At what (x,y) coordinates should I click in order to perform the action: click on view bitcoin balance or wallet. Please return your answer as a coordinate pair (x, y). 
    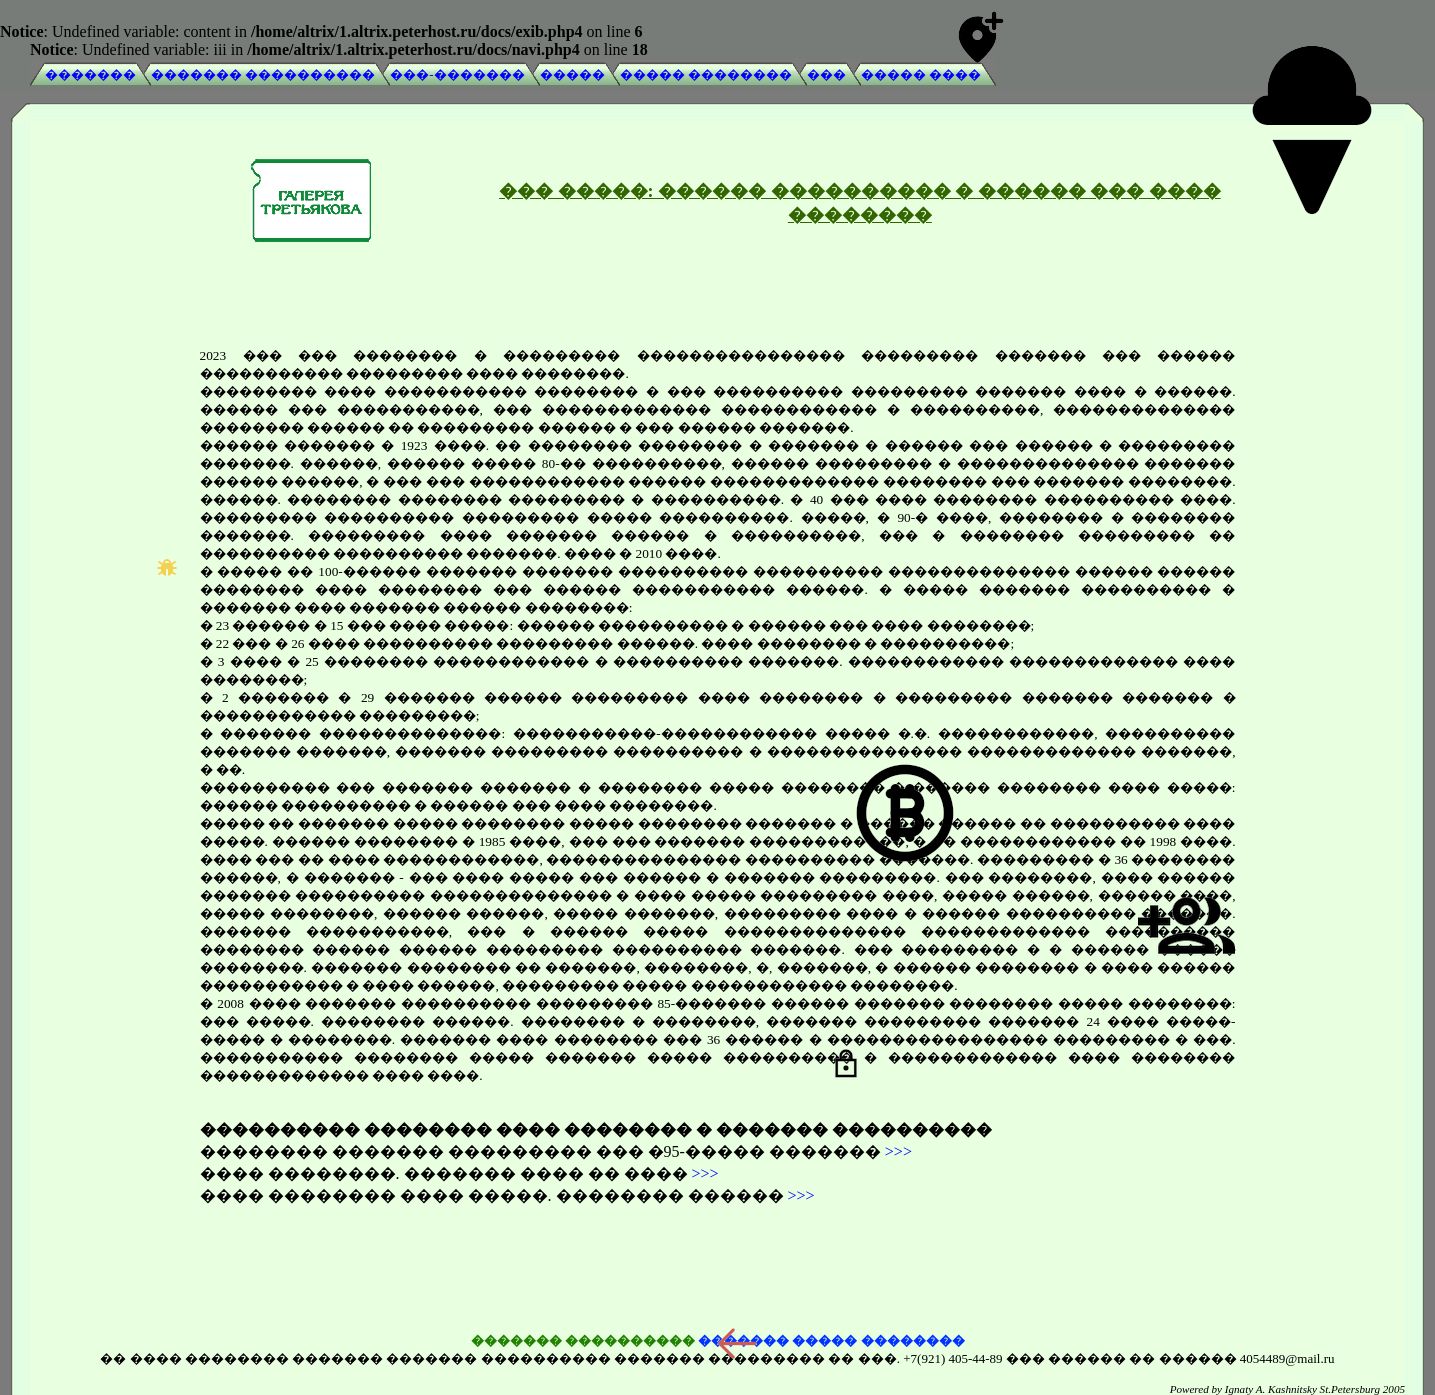
    Looking at the image, I should click on (905, 813).